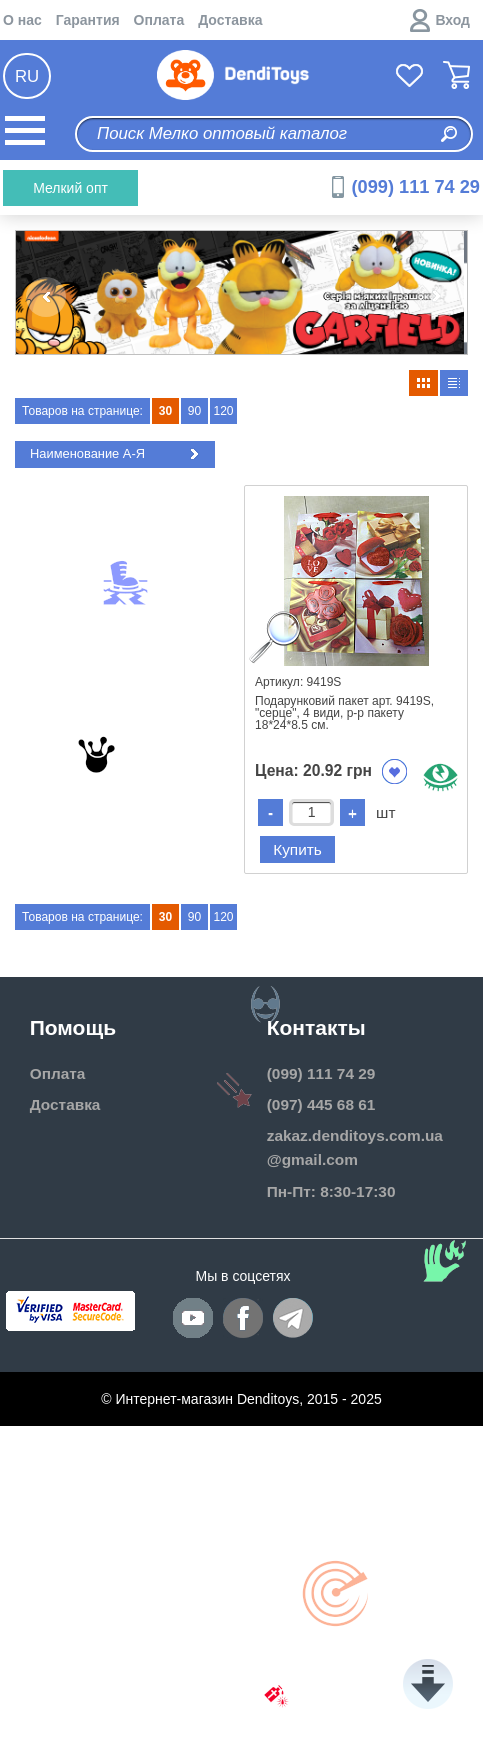  What do you see at coordinates (266, 1004) in the screenshot?
I see `select the mad scientist character class` at bounding box center [266, 1004].